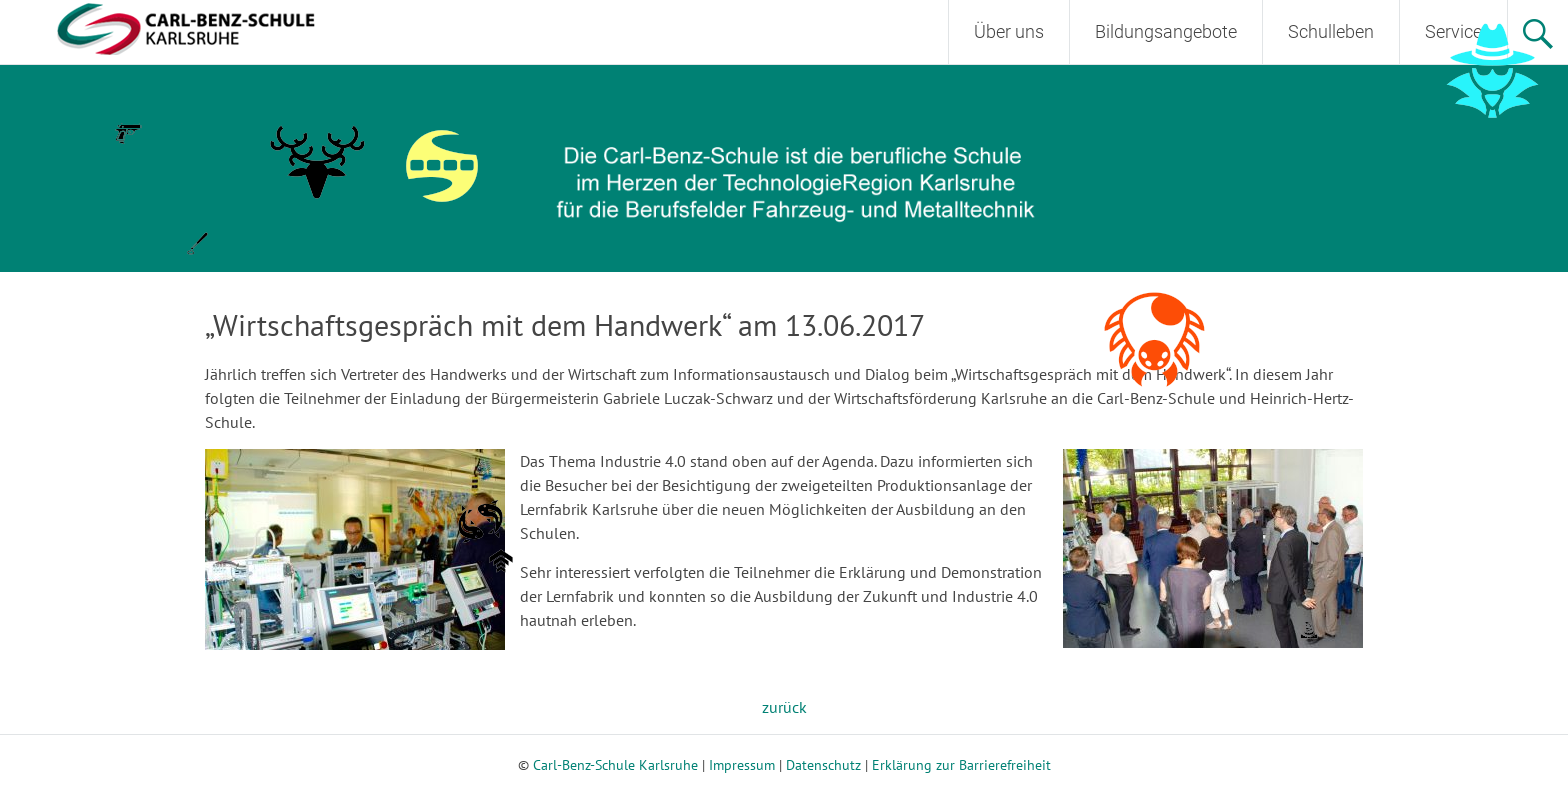 The width and height of the screenshot is (1568, 796). I want to click on activate tornado stomp attack, so click(1309, 630).